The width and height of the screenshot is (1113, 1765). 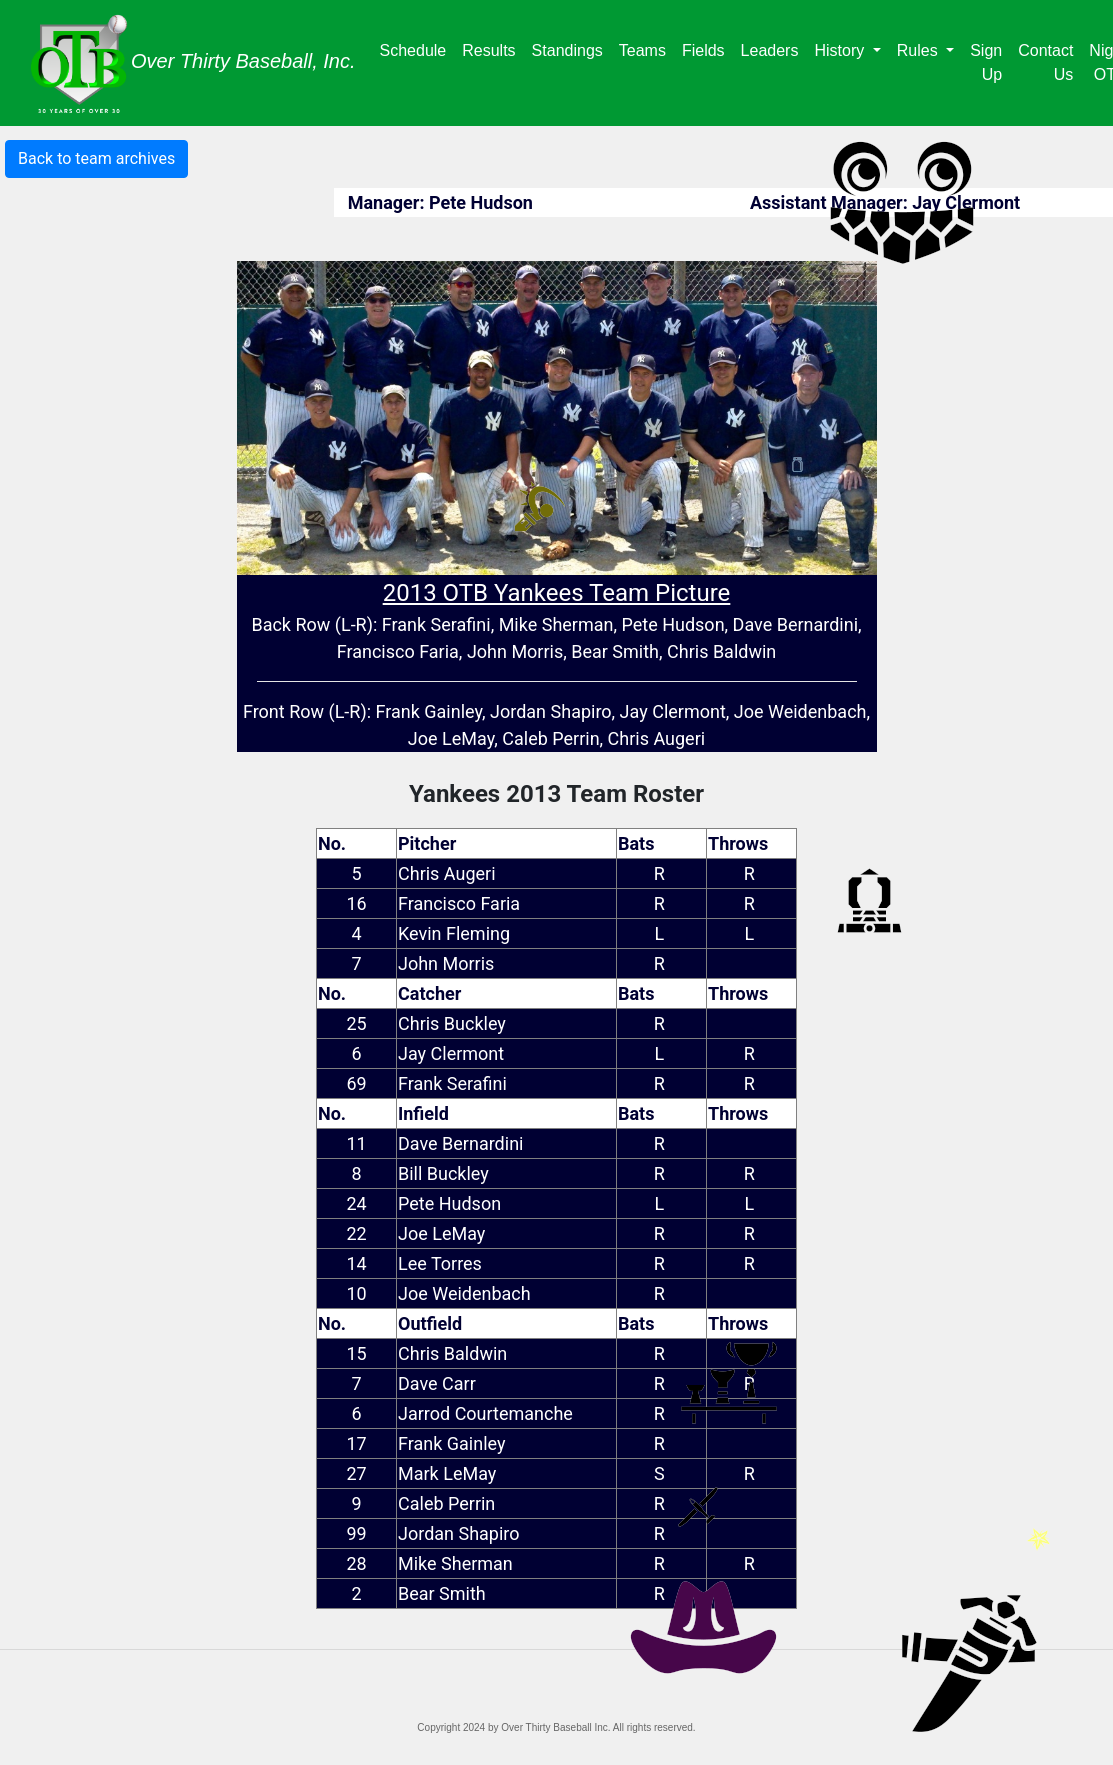 I want to click on a playful character or avatar icon, so click(x=902, y=204).